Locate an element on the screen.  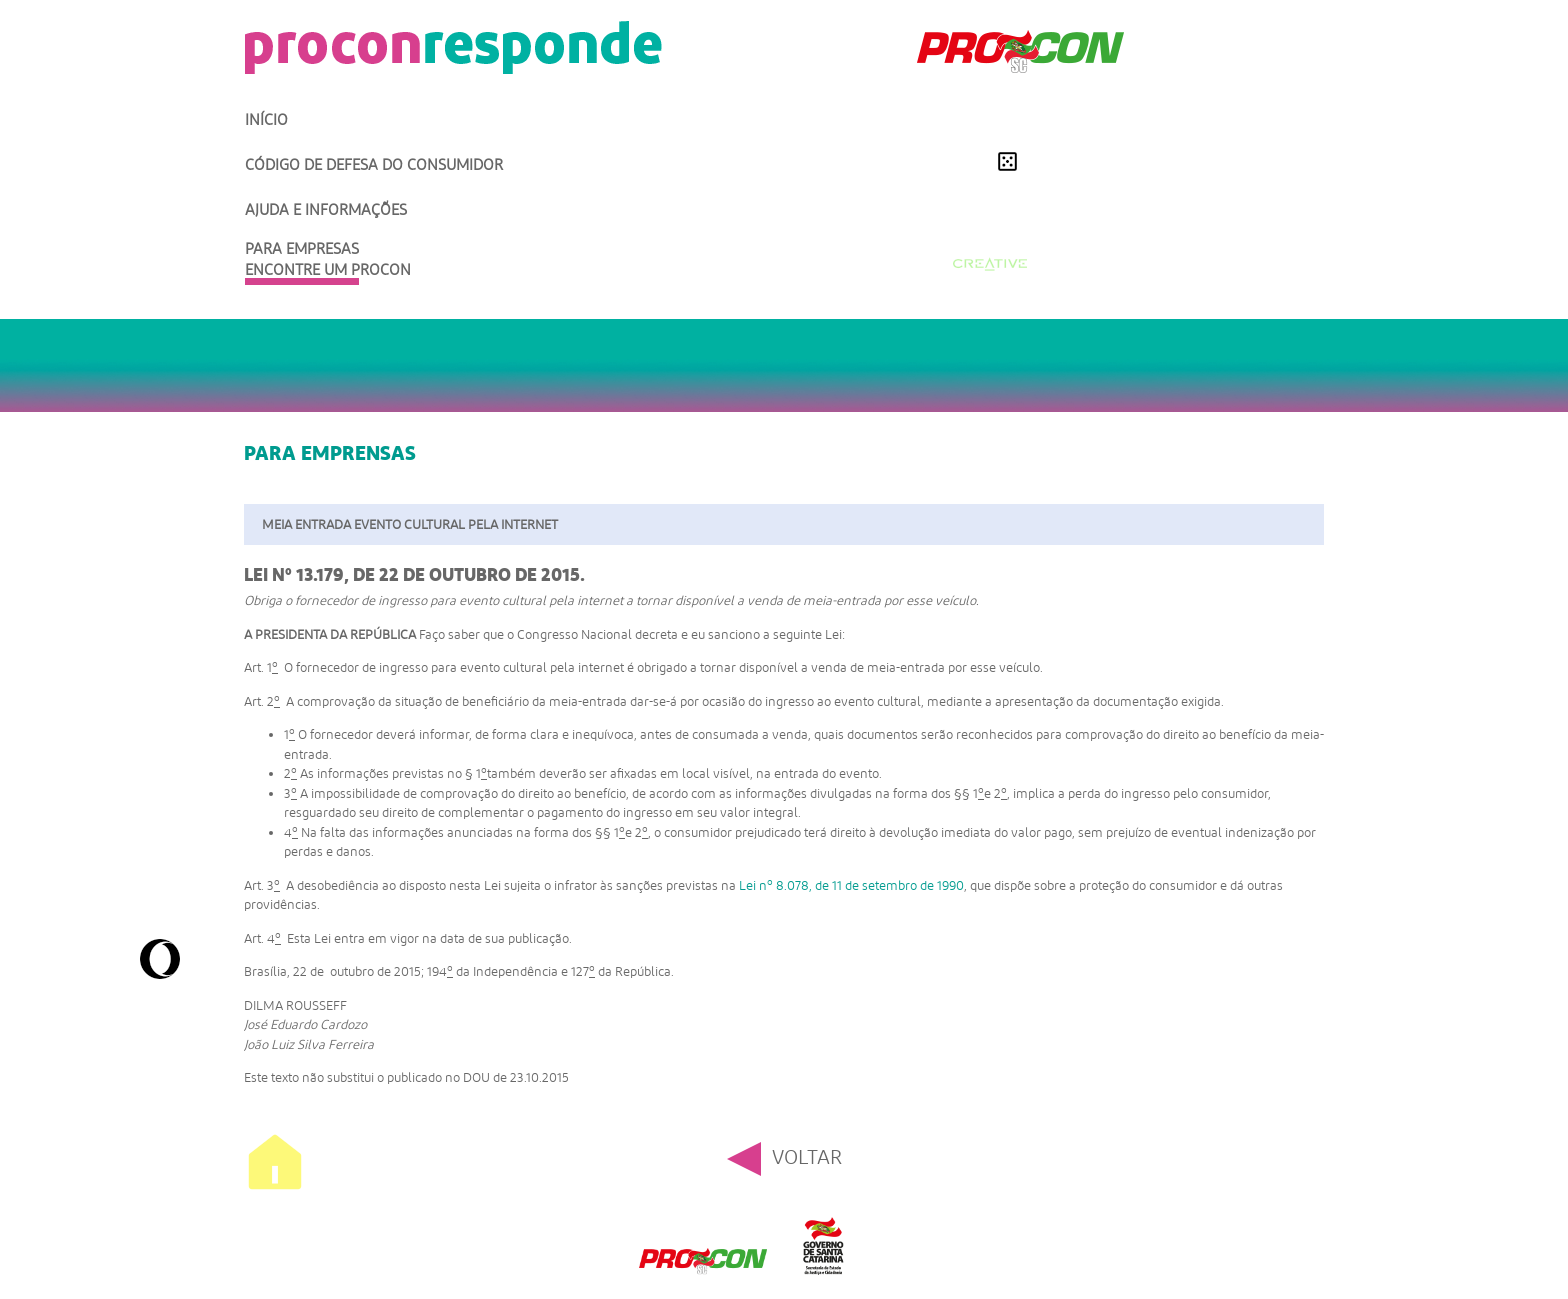
randomize or shuffle content is located at coordinates (1007, 161).